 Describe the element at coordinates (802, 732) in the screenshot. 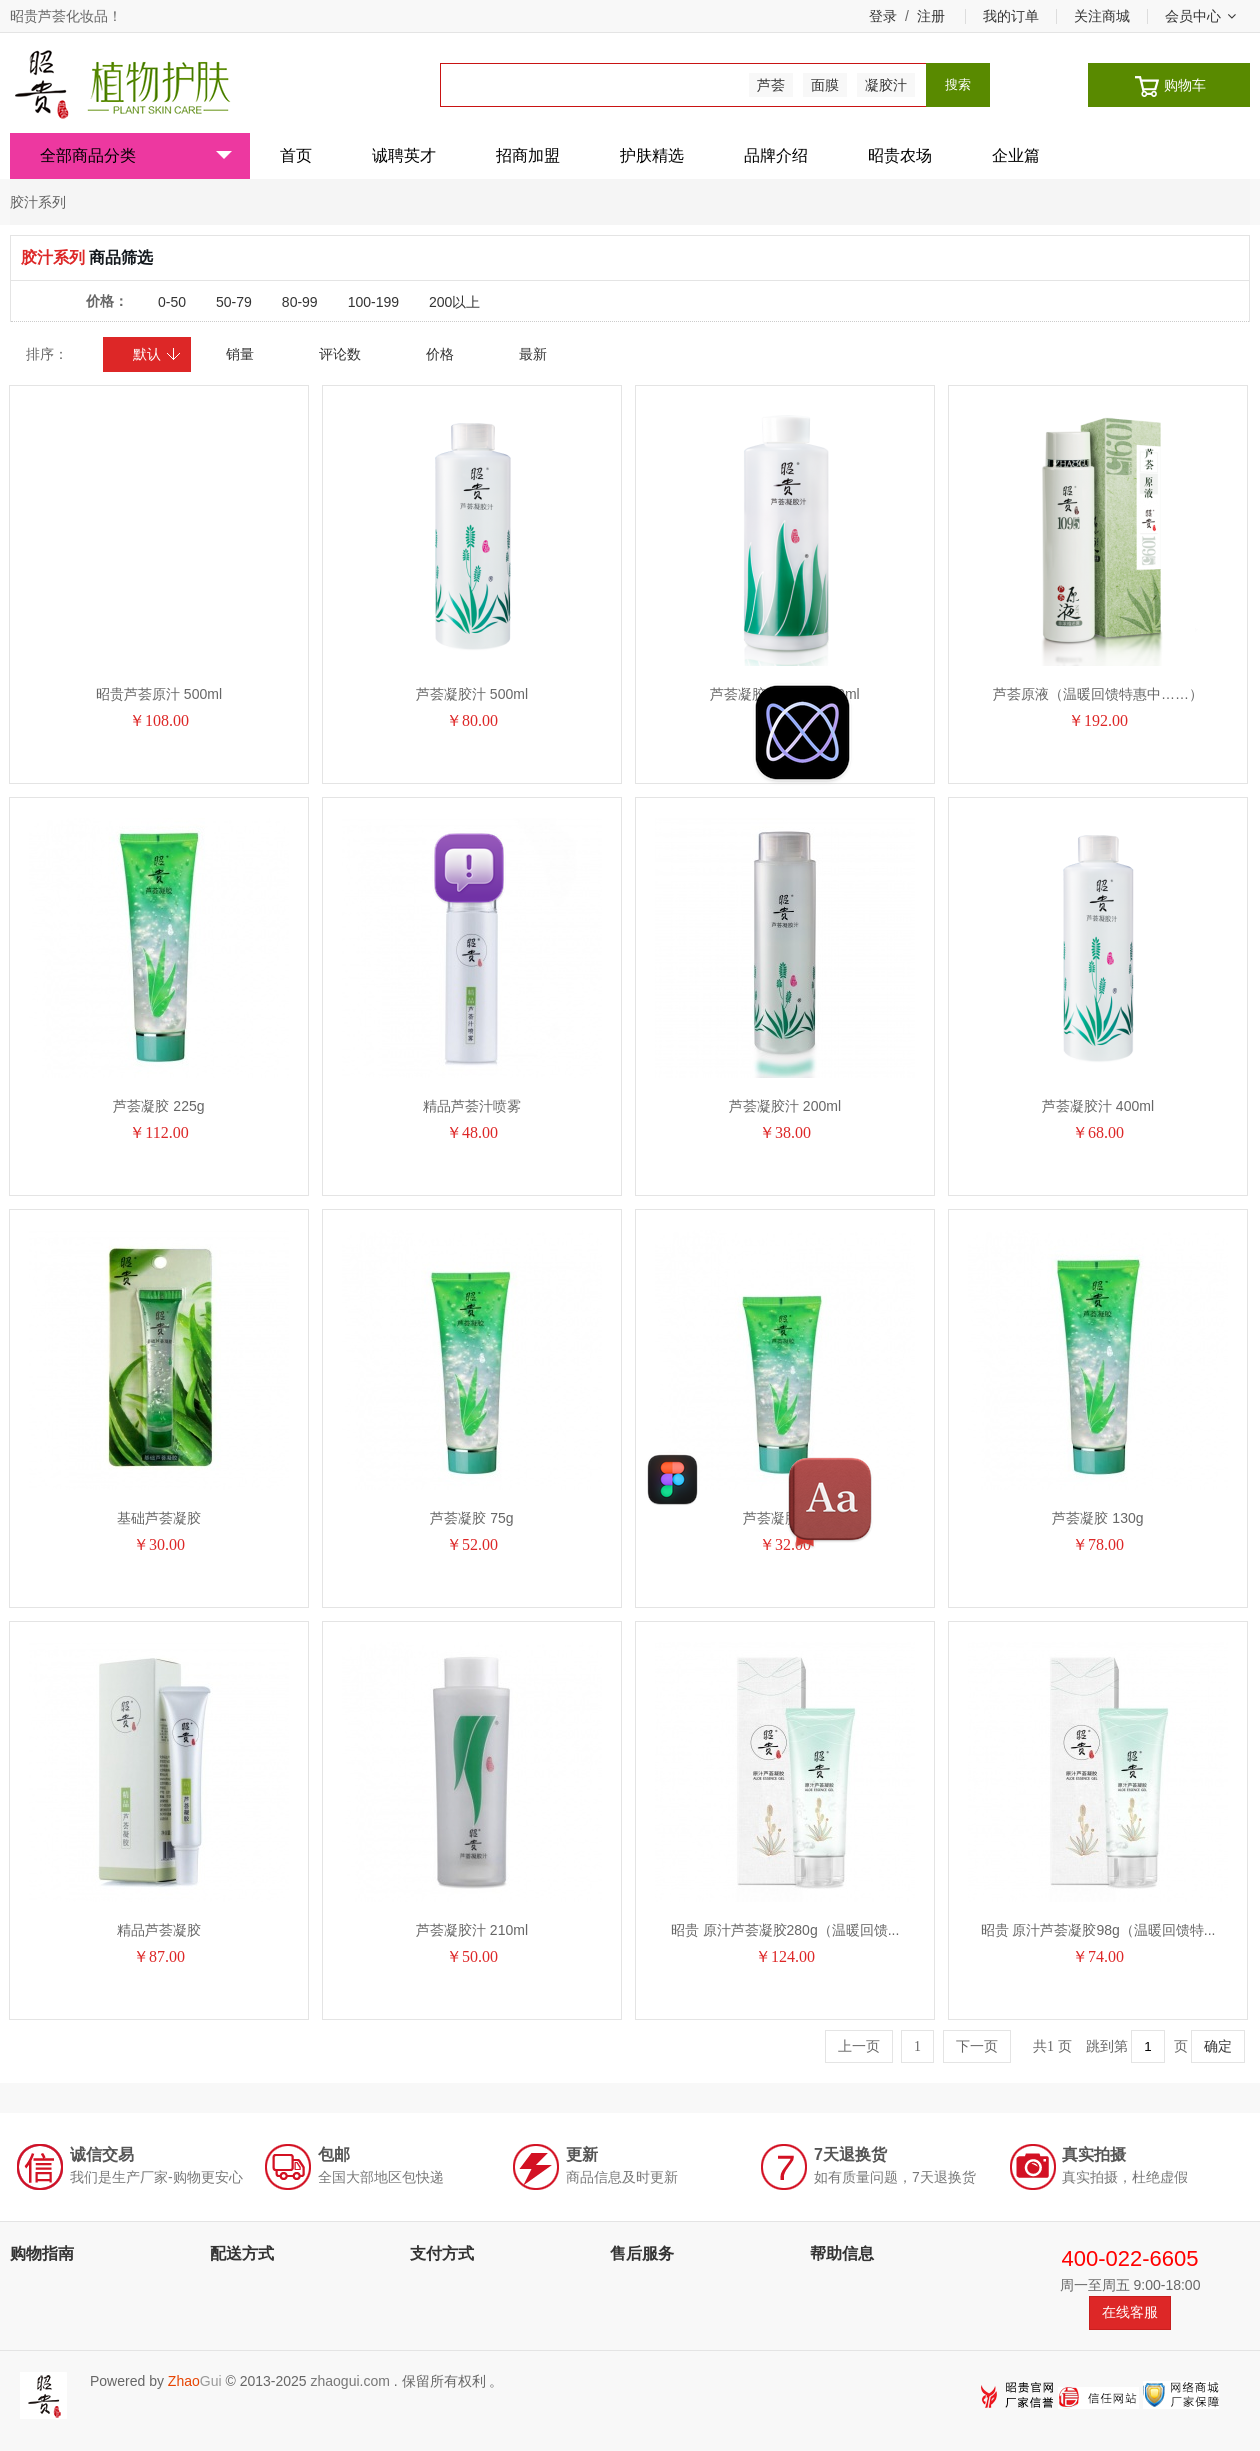

I see `open ladybird web browser` at that location.